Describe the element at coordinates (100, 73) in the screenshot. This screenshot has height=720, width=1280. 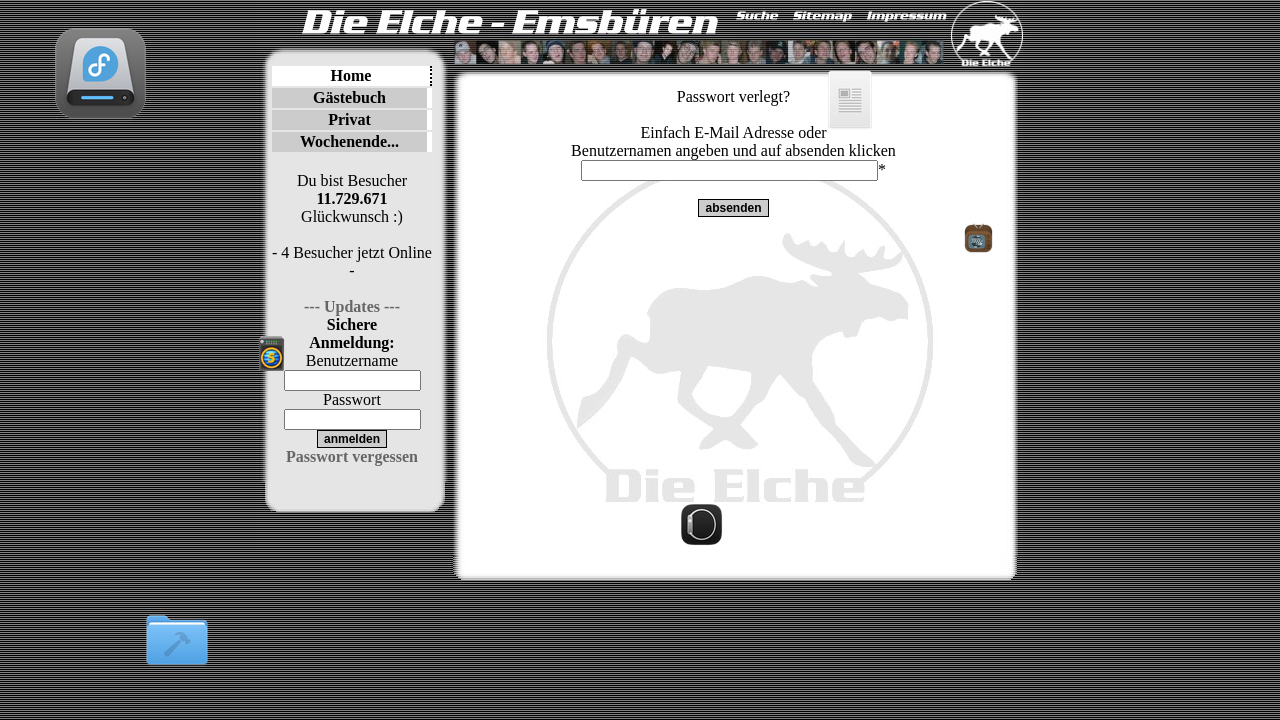
I see `launch fedora linux installer` at that location.